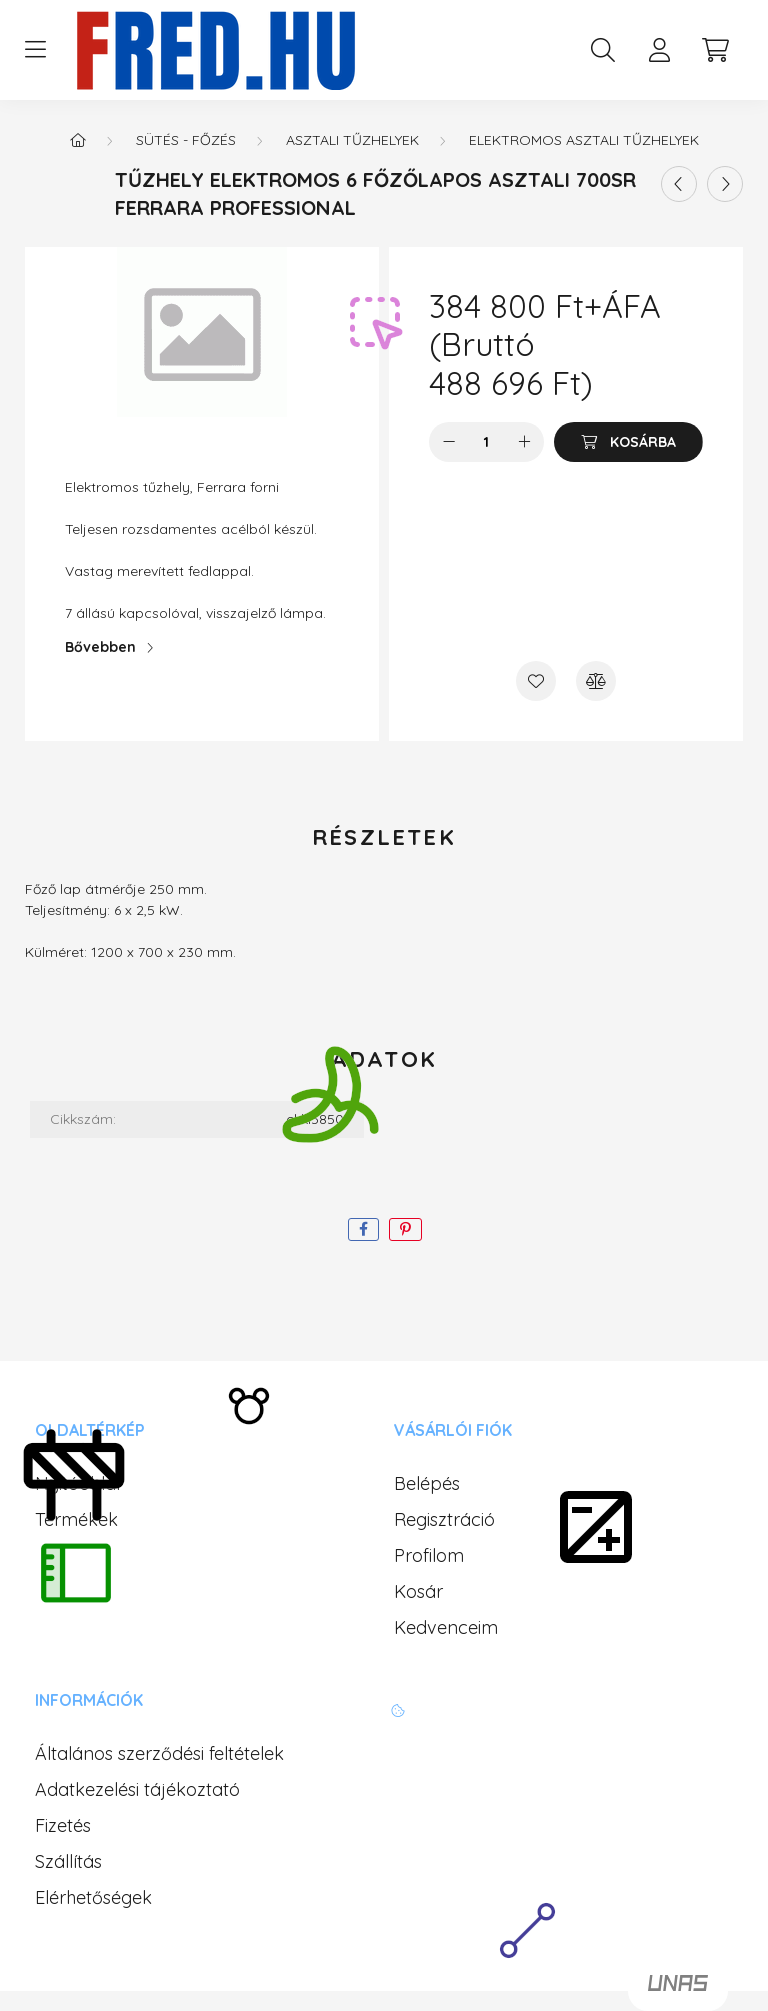 This screenshot has width=768, height=2011. Describe the element at coordinates (76, 1573) in the screenshot. I see `toggle the sidebar panel` at that location.